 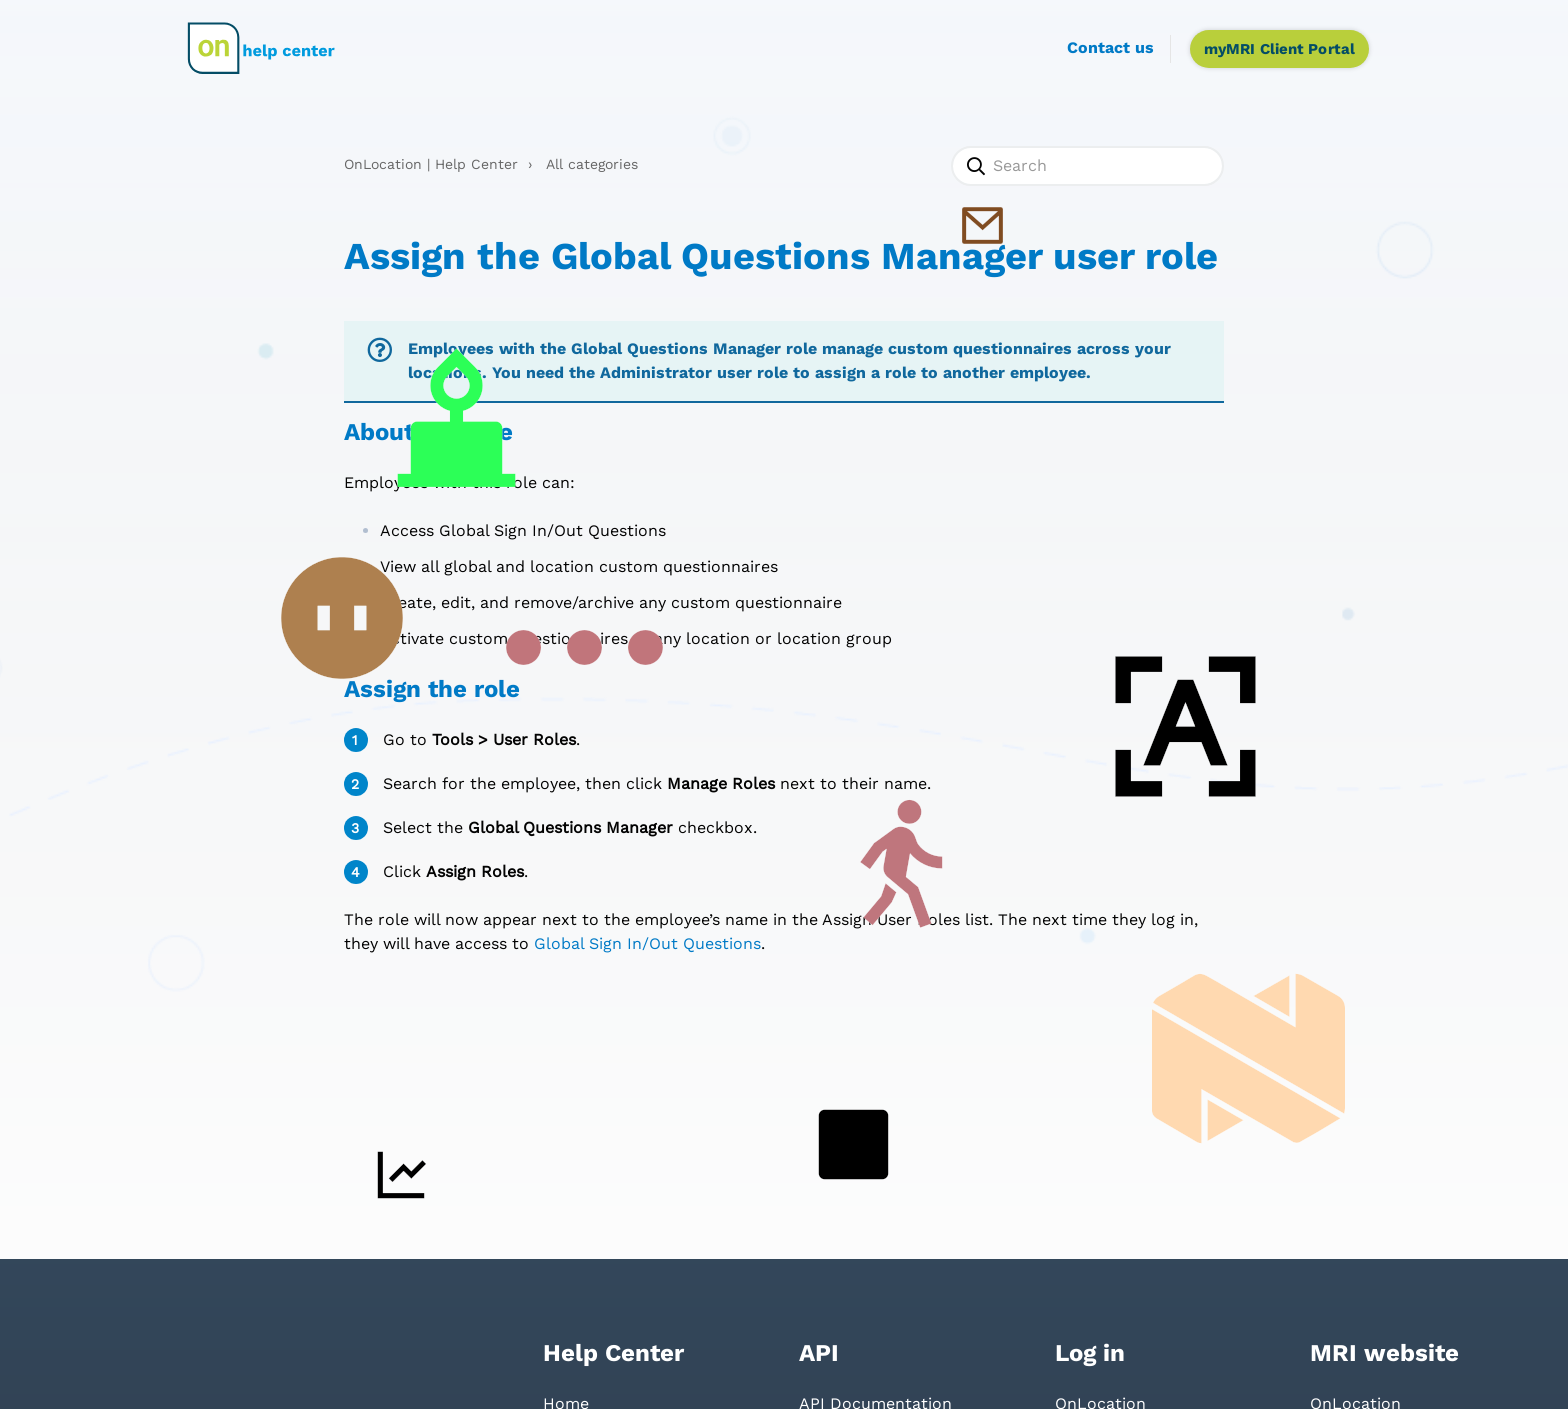 I want to click on open your email inbox, so click(x=982, y=225).